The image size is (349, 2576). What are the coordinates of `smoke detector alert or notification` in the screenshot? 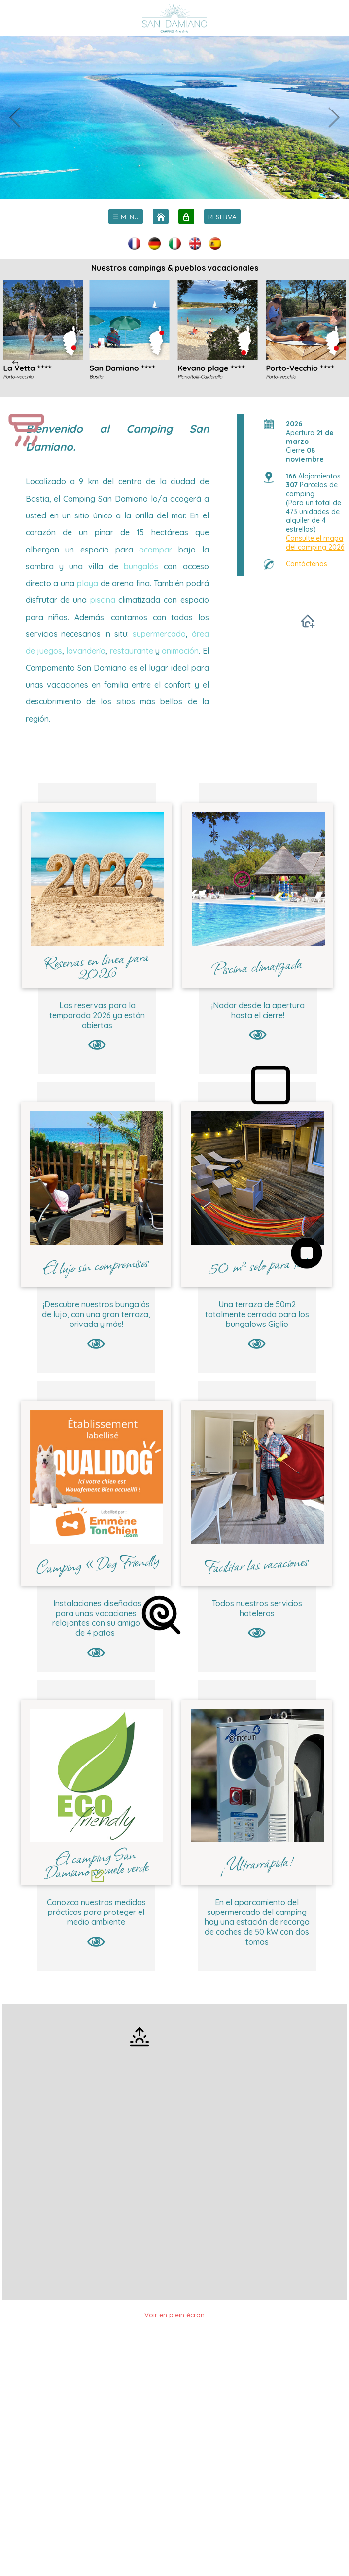 It's located at (26, 430).